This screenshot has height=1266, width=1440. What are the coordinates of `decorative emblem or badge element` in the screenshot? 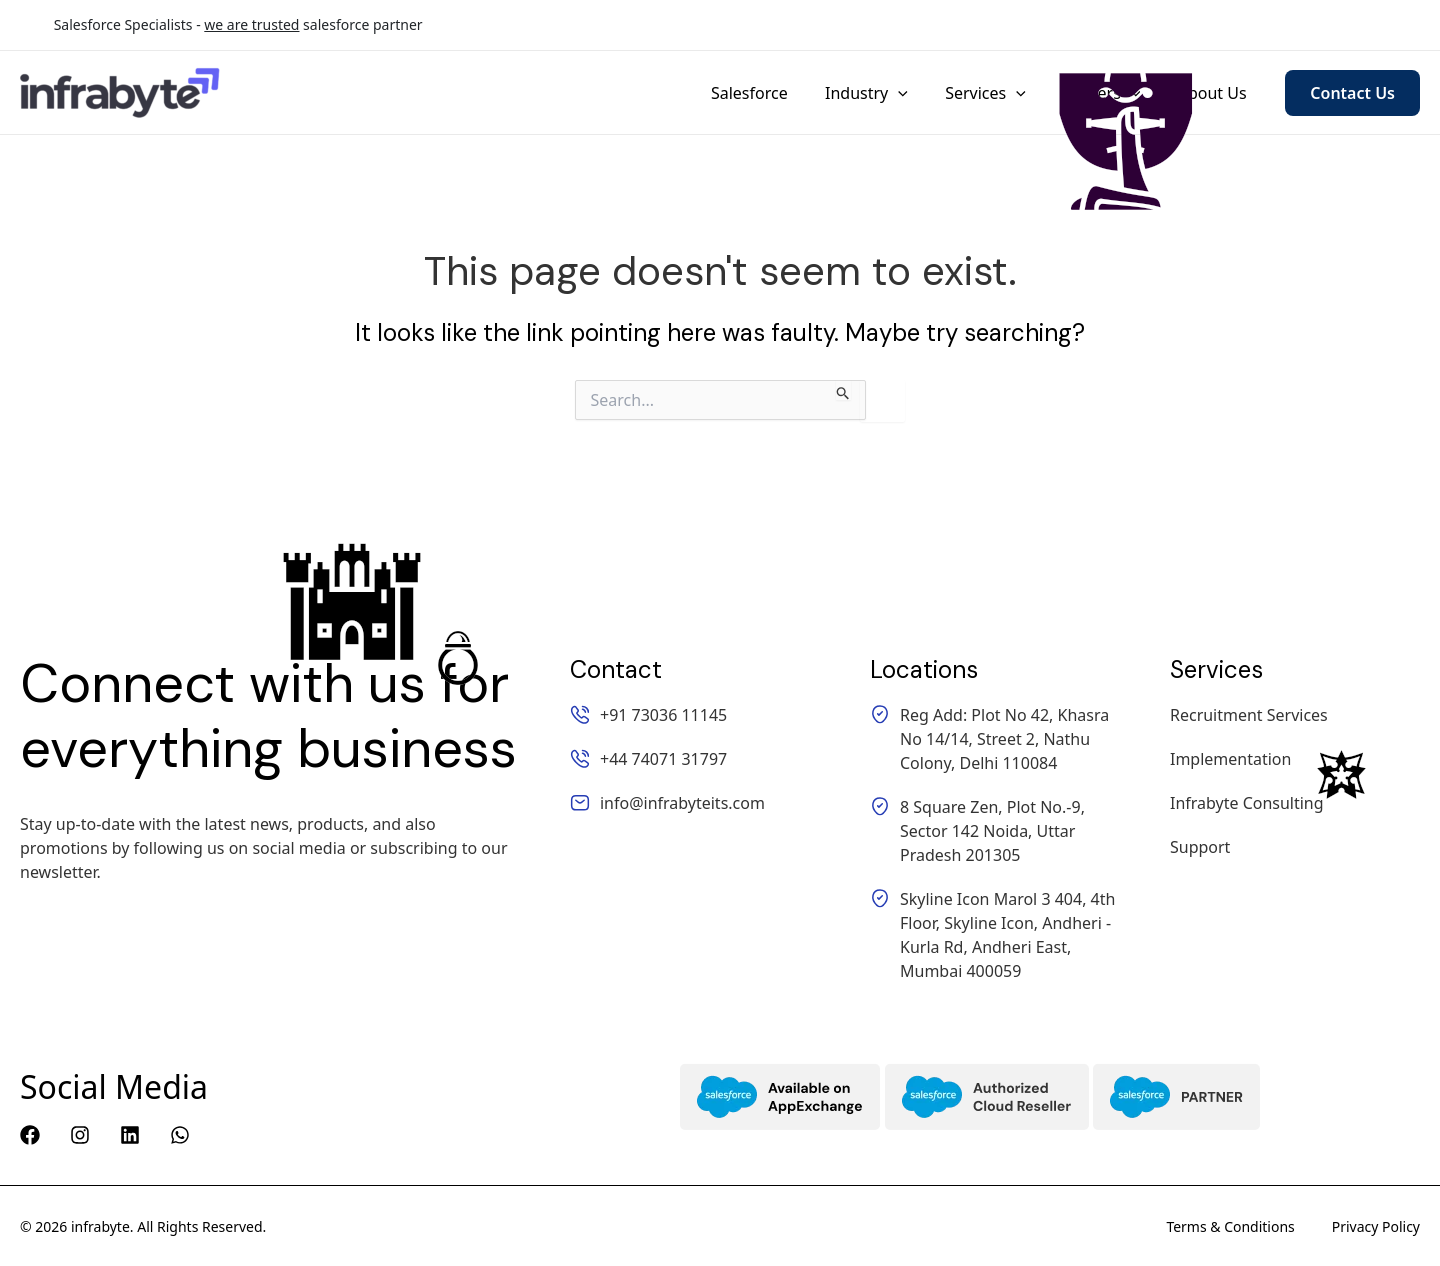 It's located at (1341, 774).